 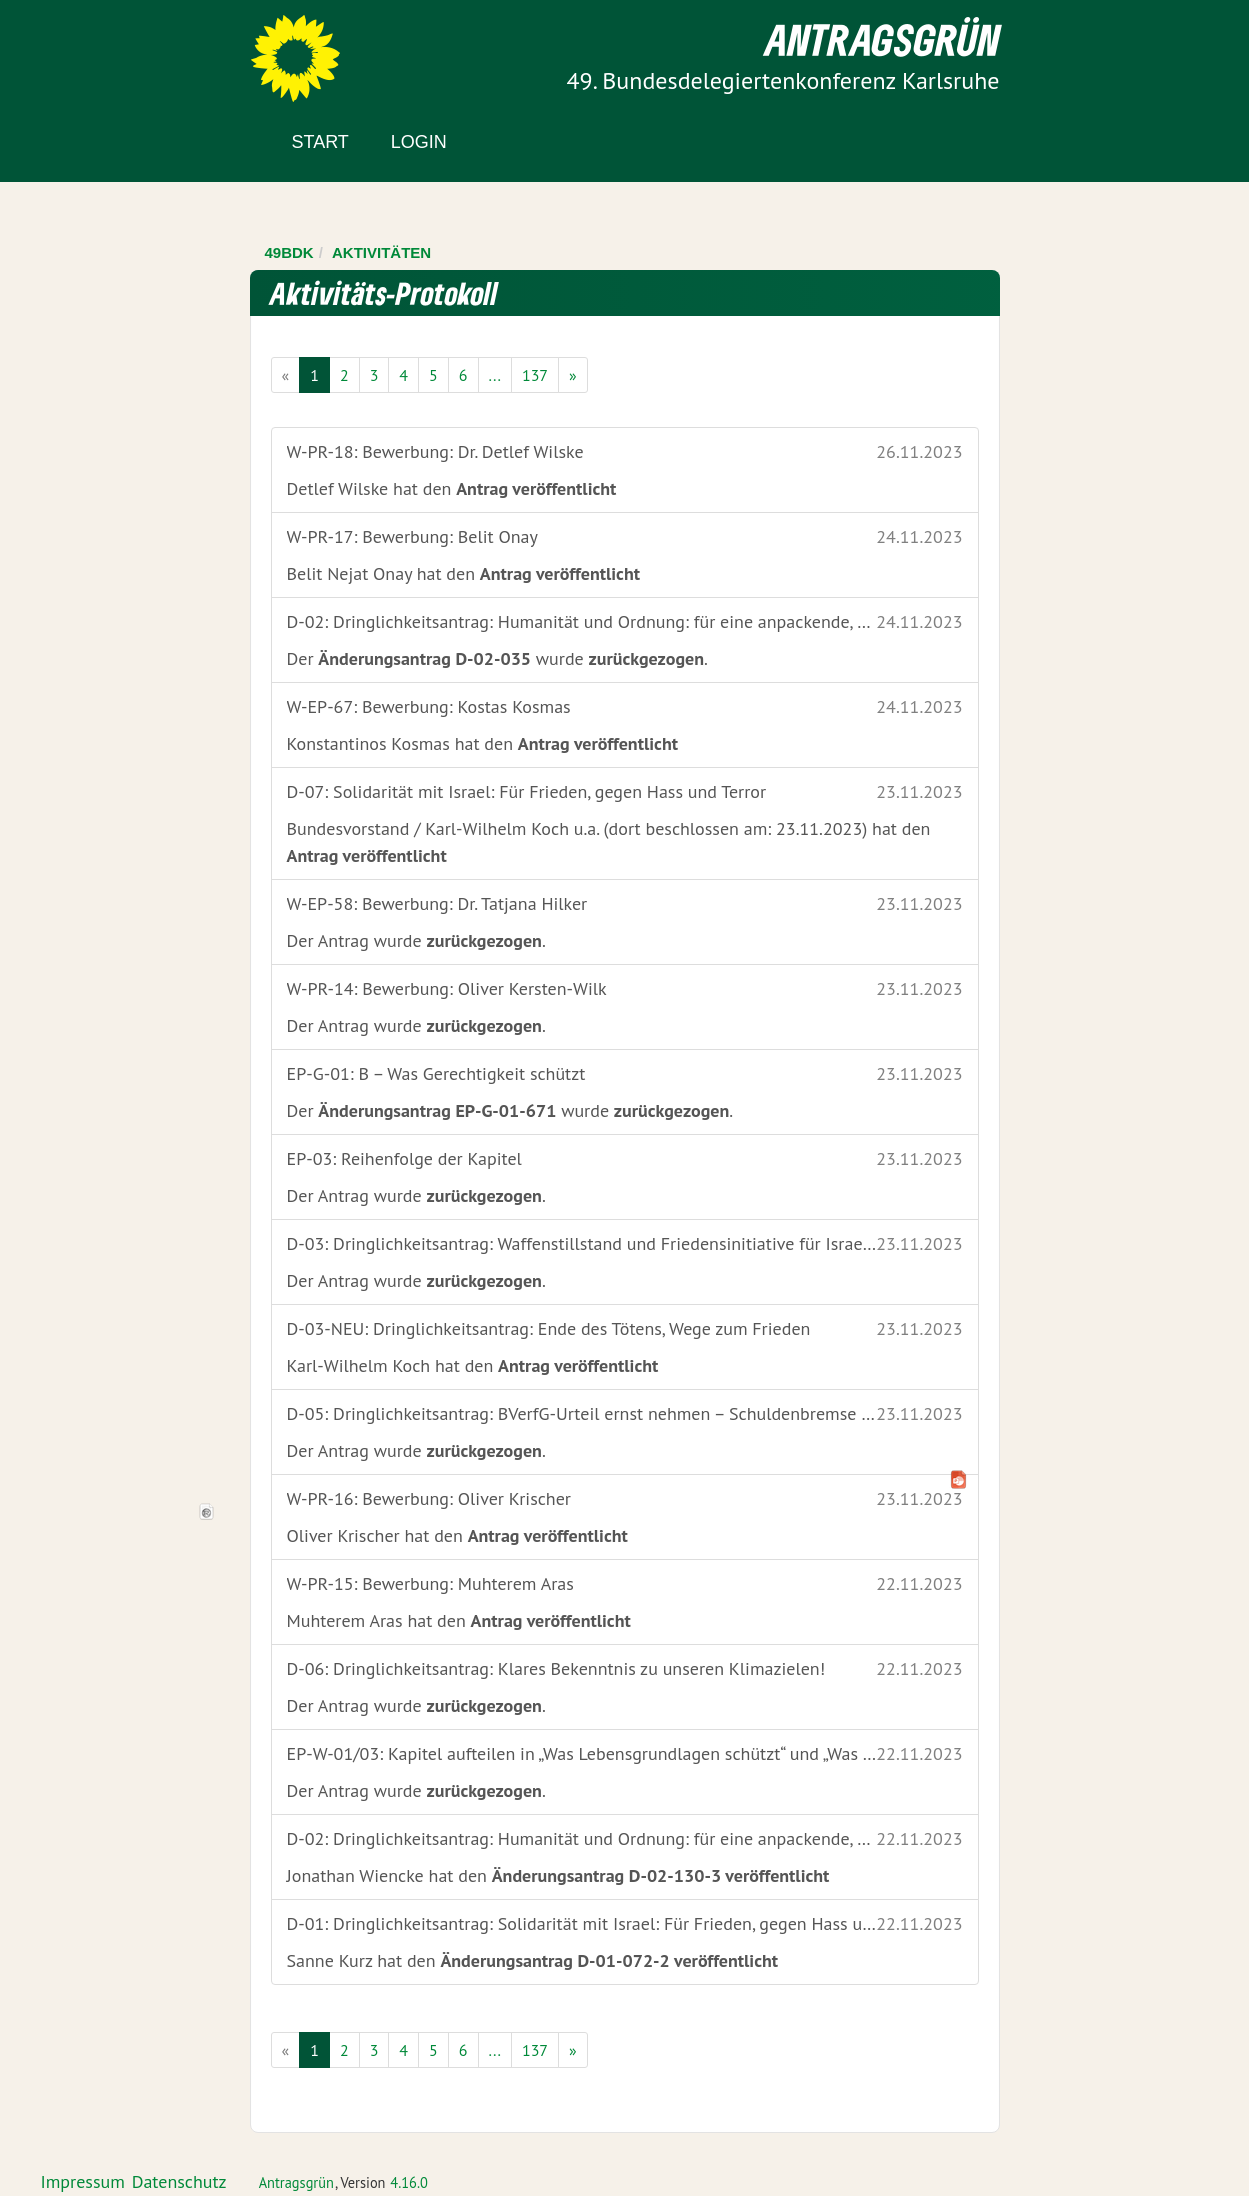 I want to click on microsoft powerpoint file, so click(x=958, y=1479).